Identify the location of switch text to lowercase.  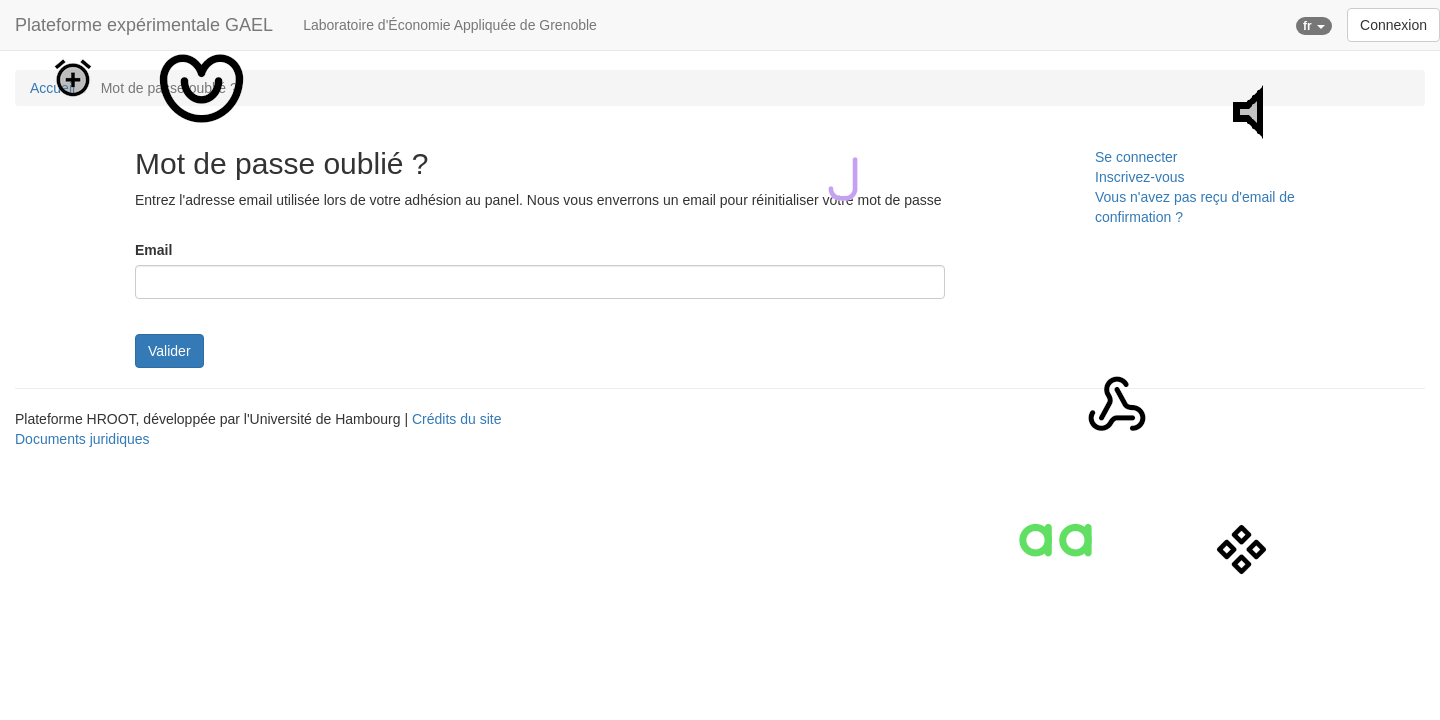
(1055, 527).